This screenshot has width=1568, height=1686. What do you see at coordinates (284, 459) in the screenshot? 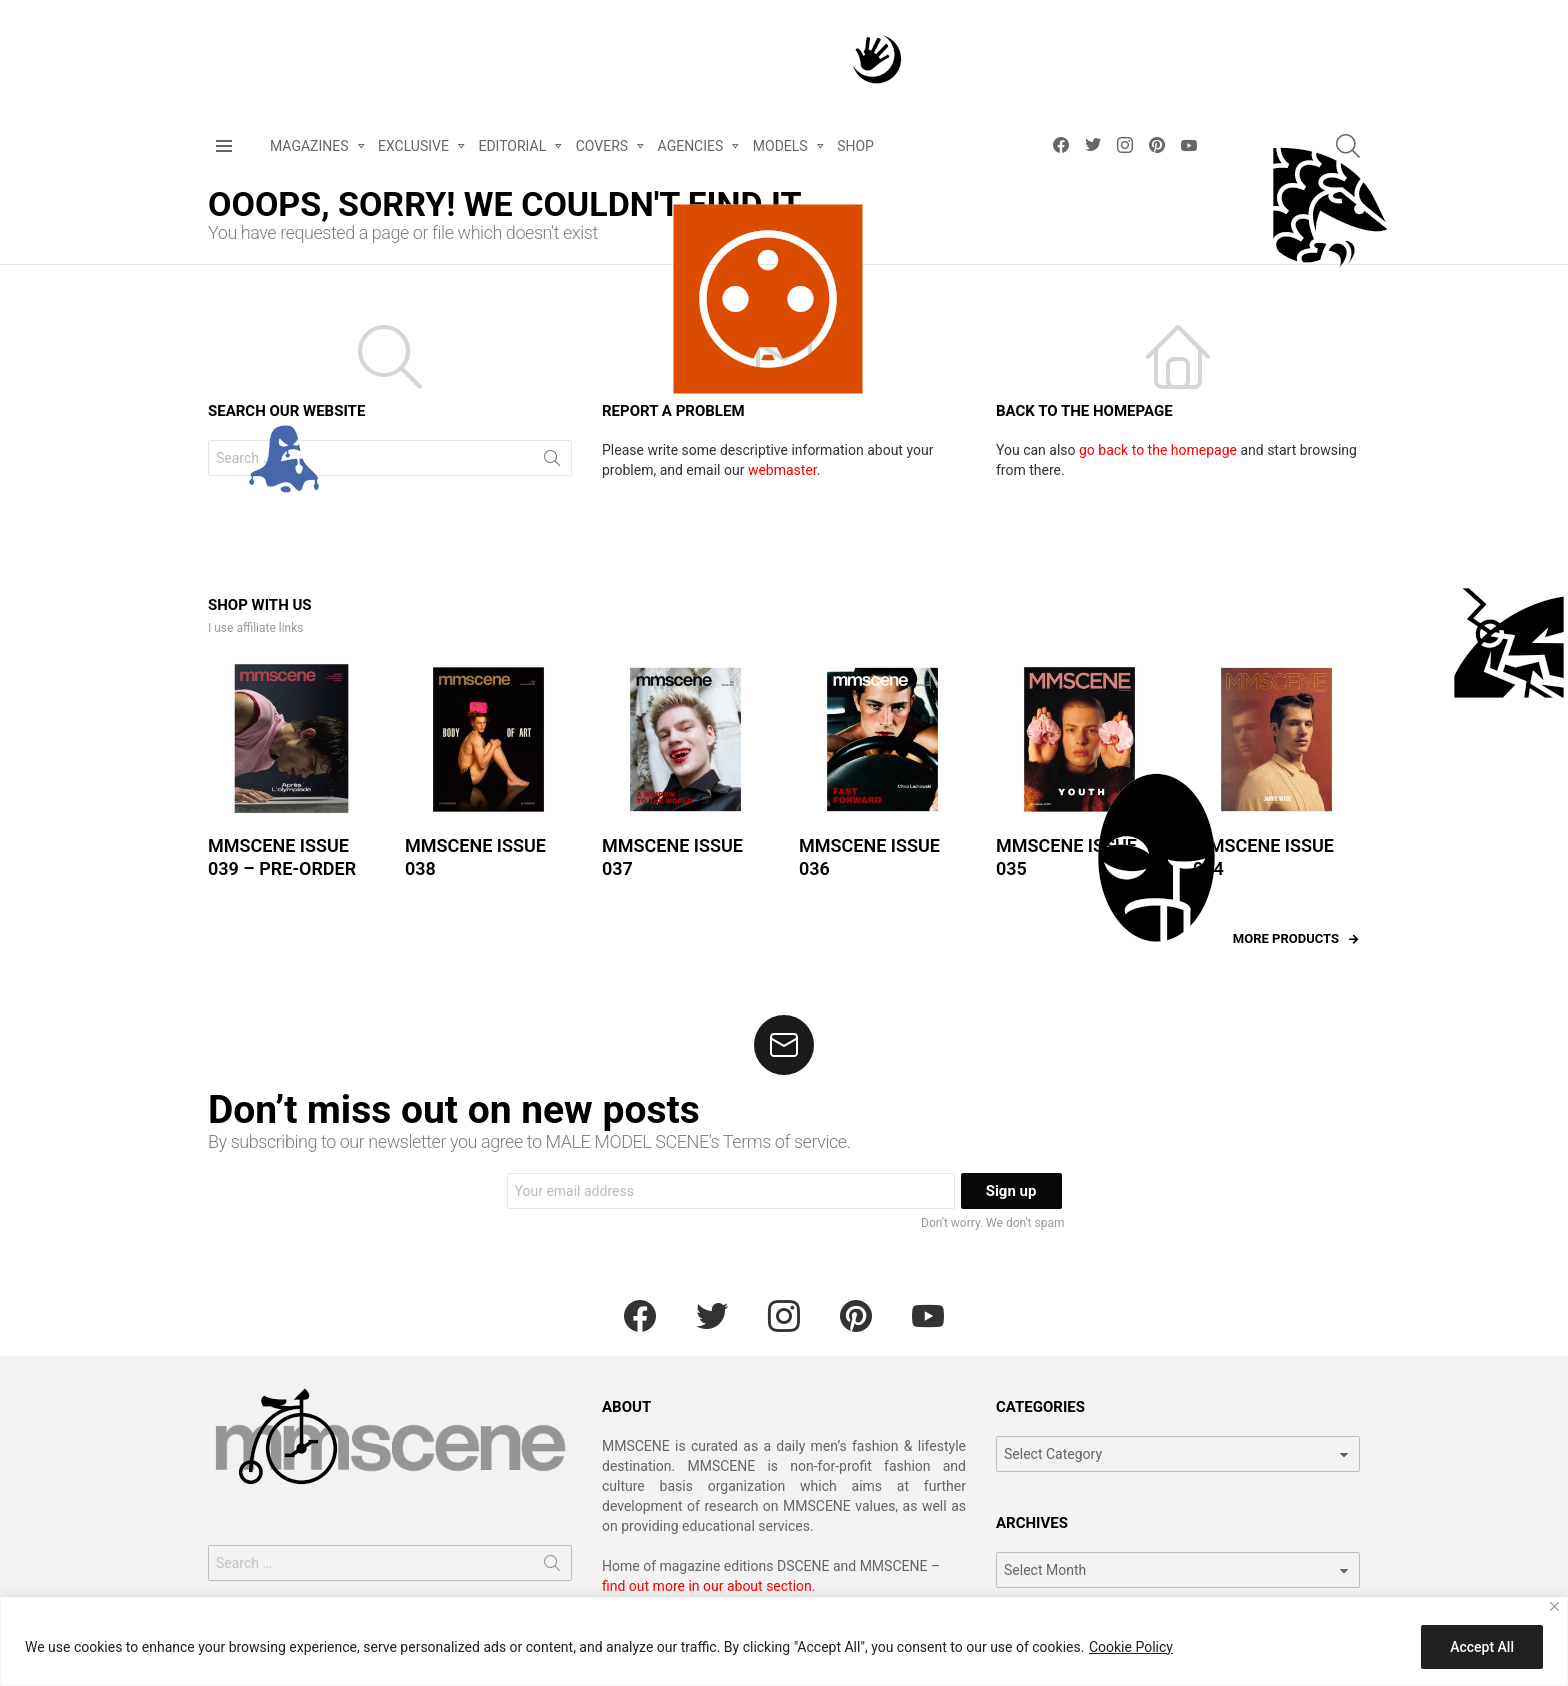
I see `slime enemy or creature in a game interface` at bounding box center [284, 459].